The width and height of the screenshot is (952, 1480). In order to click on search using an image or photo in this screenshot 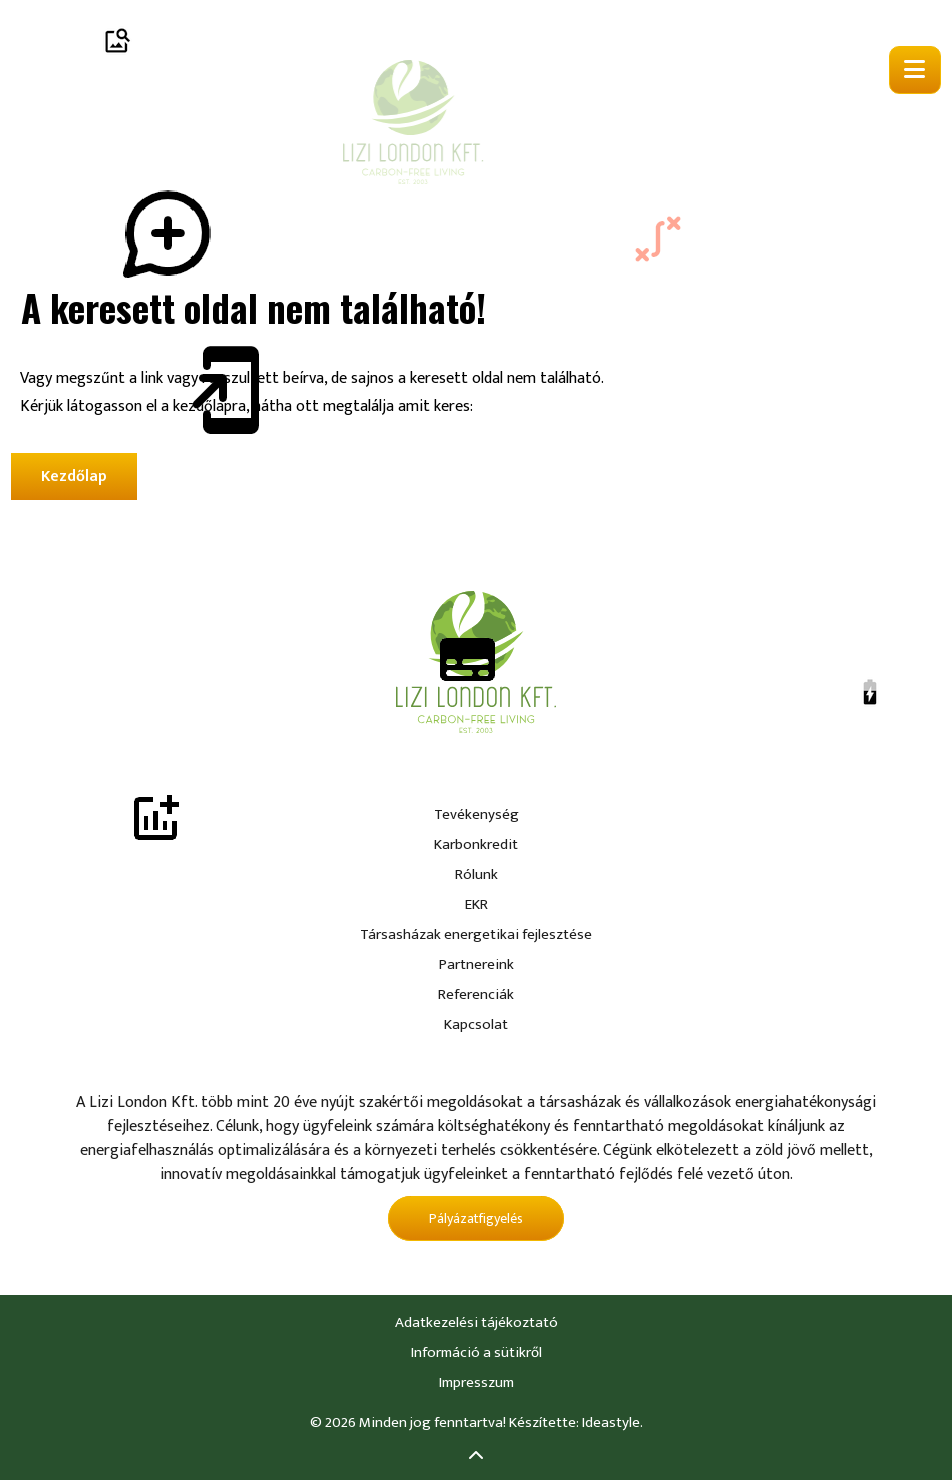, I will do `click(117, 40)`.